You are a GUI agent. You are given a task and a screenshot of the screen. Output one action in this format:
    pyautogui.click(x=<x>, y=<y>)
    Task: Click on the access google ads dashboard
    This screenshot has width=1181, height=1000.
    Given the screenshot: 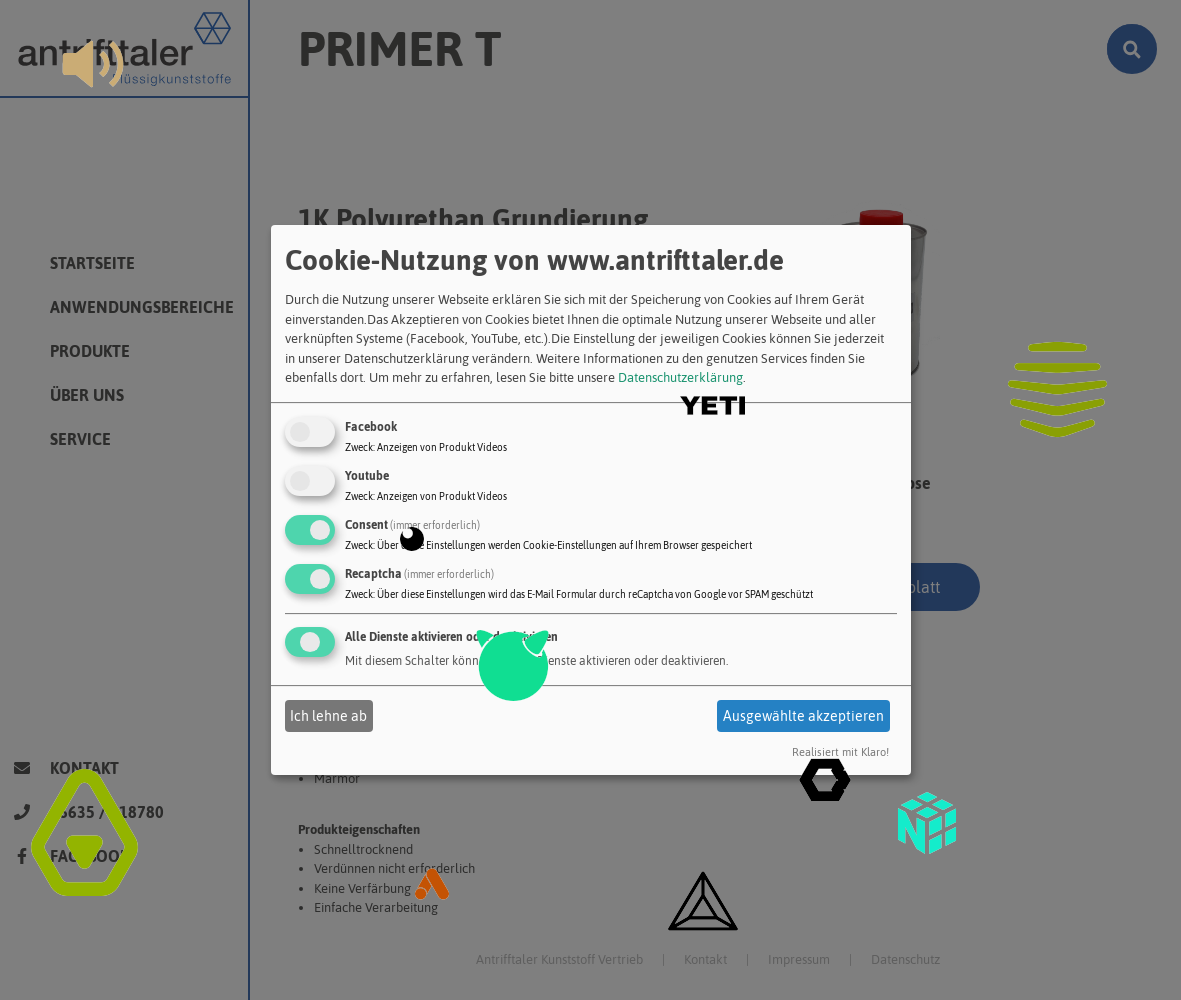 What is the action you would take?
    pyautogui.click(x=432, y=884)
    